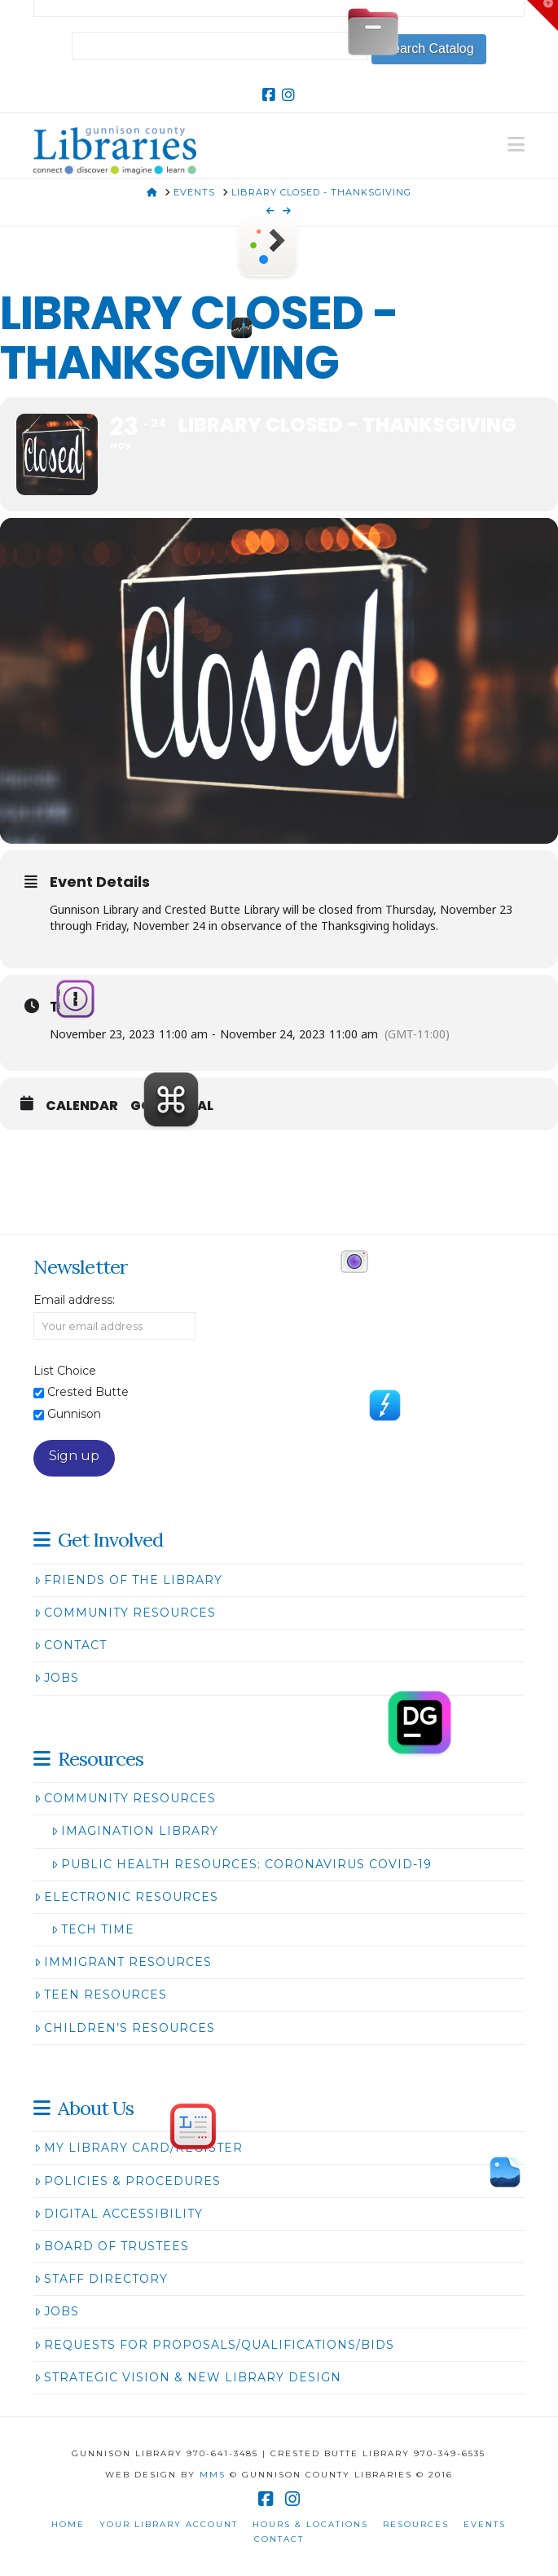 This screenshot has width=558, height=2576. What do you see at coordinates (171, 1099) in the screenshot?
I see `open keyboard settings and preferences` at bounding box center [171, 1099].